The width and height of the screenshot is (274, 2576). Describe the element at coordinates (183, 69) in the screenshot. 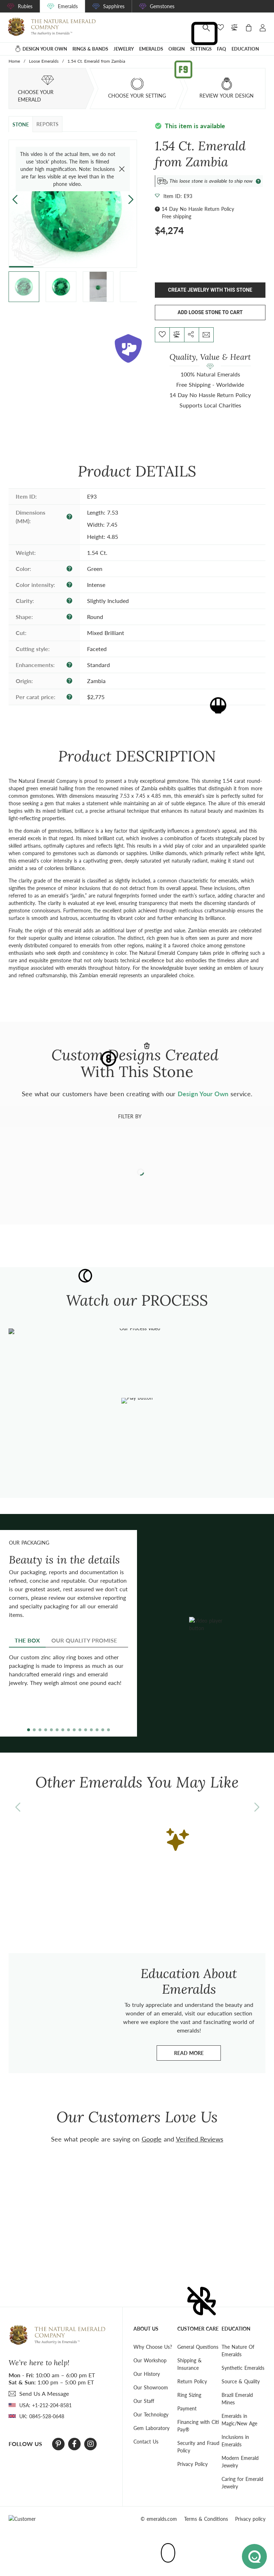

I see `press F9 function key` at that location.